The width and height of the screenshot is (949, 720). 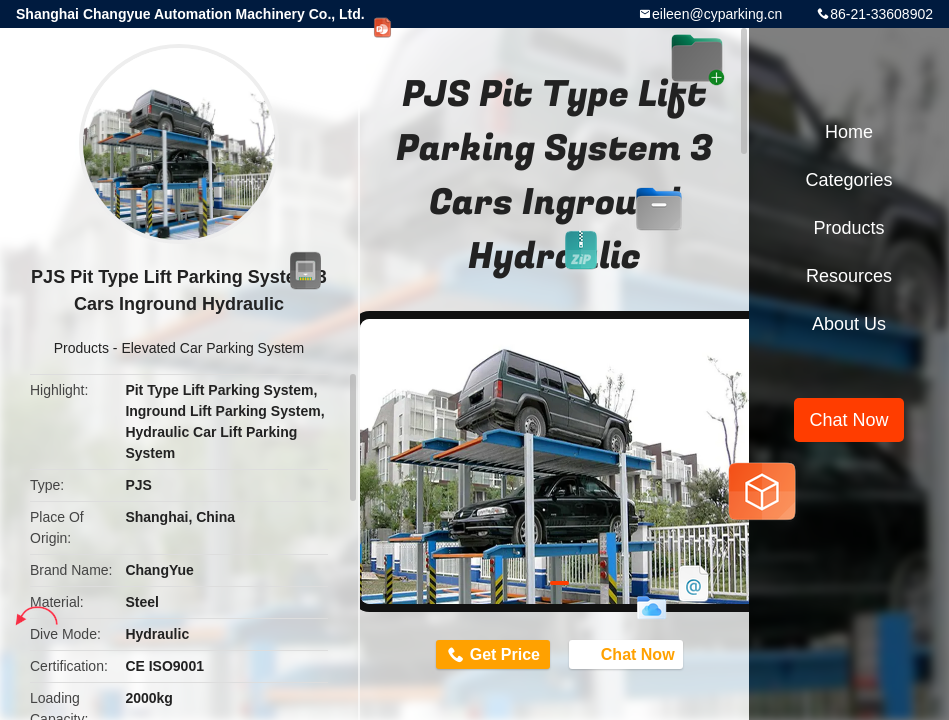 What do you see at coordinates (697, 58) in the screenshot?
I see `create a new folder` at bounding box center [697, 58].